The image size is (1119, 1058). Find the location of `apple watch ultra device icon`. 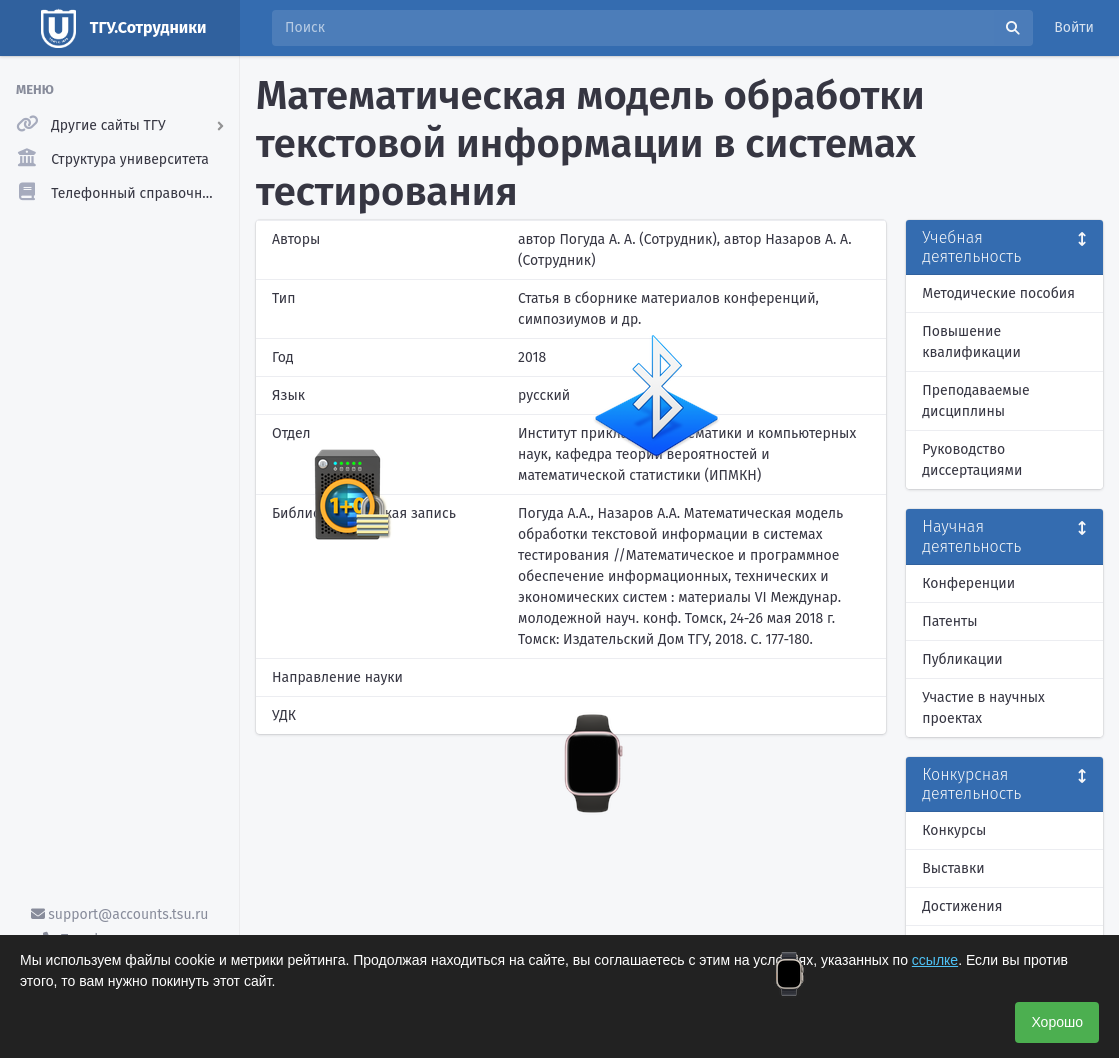

apple watch ultra device icon is located at coordinates (789, 974).